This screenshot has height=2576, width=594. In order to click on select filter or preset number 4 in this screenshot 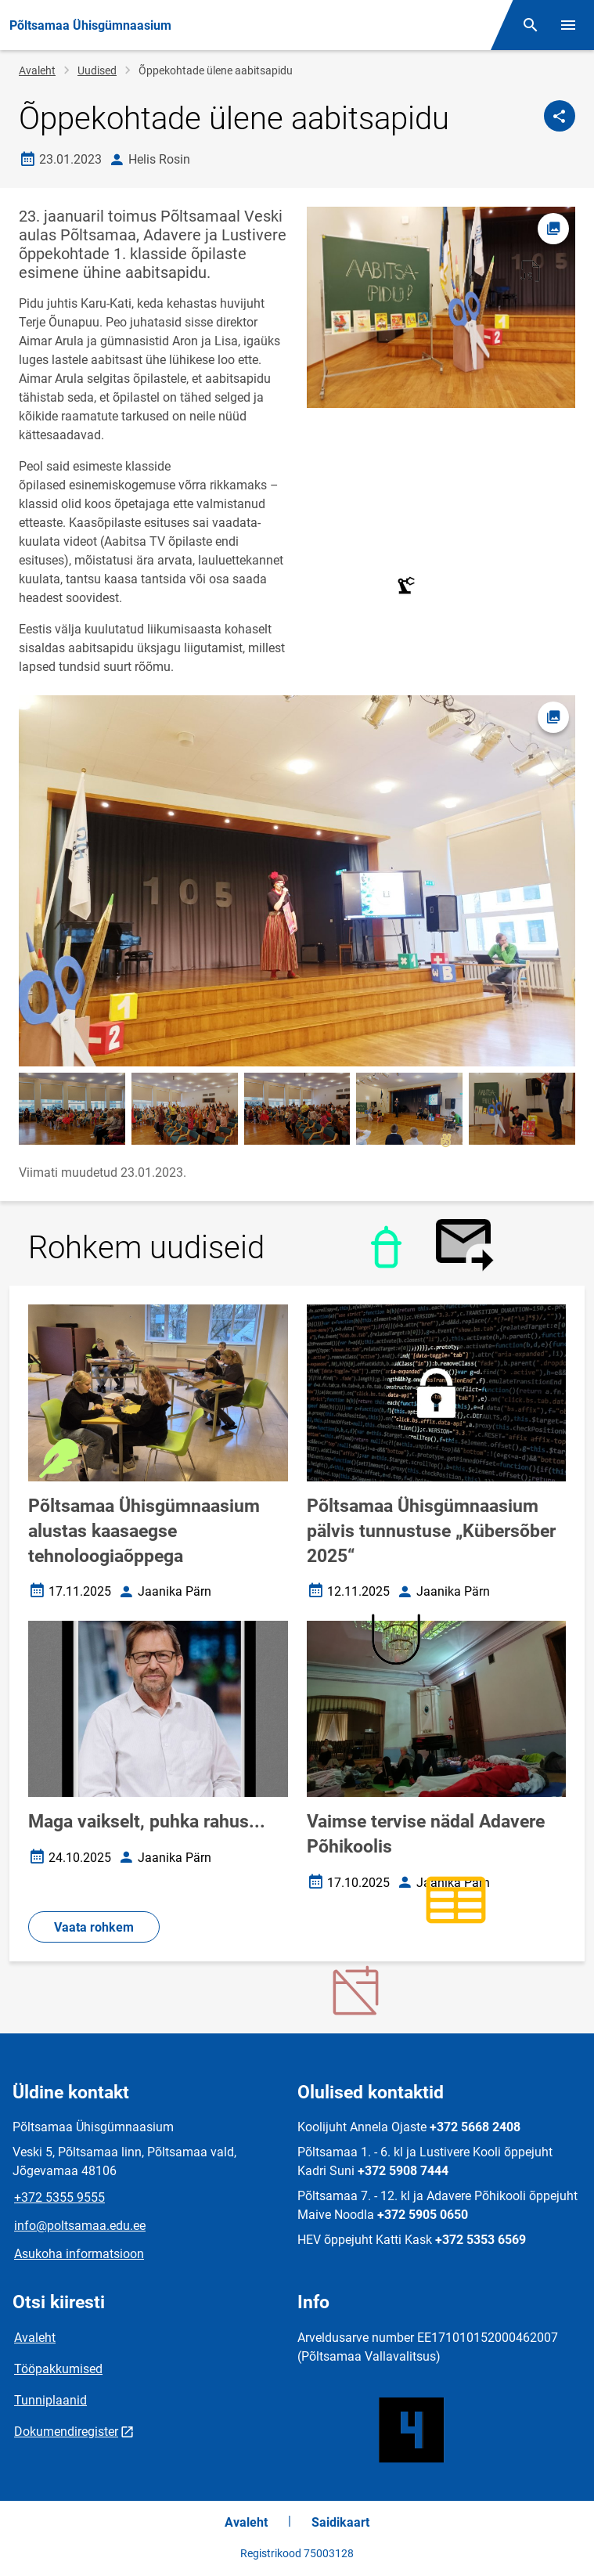, I will do `click(411, 2430)`.